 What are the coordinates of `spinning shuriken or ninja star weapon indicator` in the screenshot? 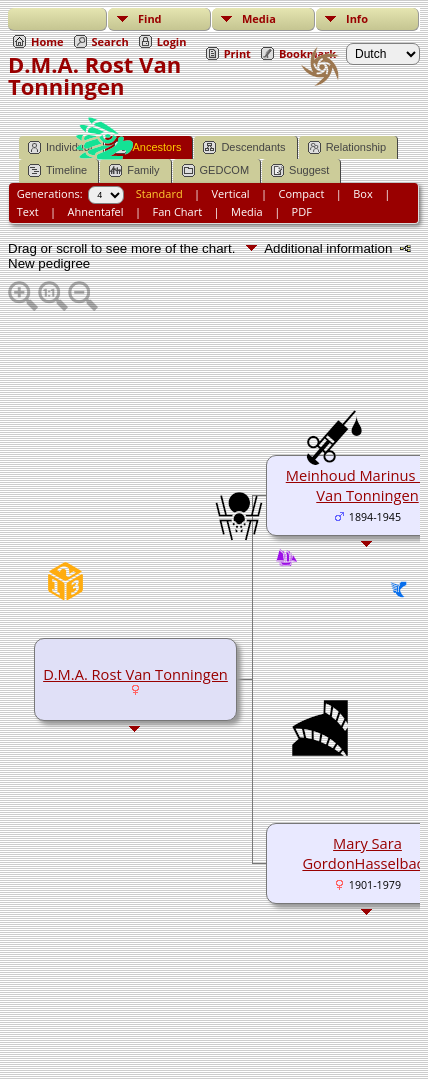 It's located at (320, 66).